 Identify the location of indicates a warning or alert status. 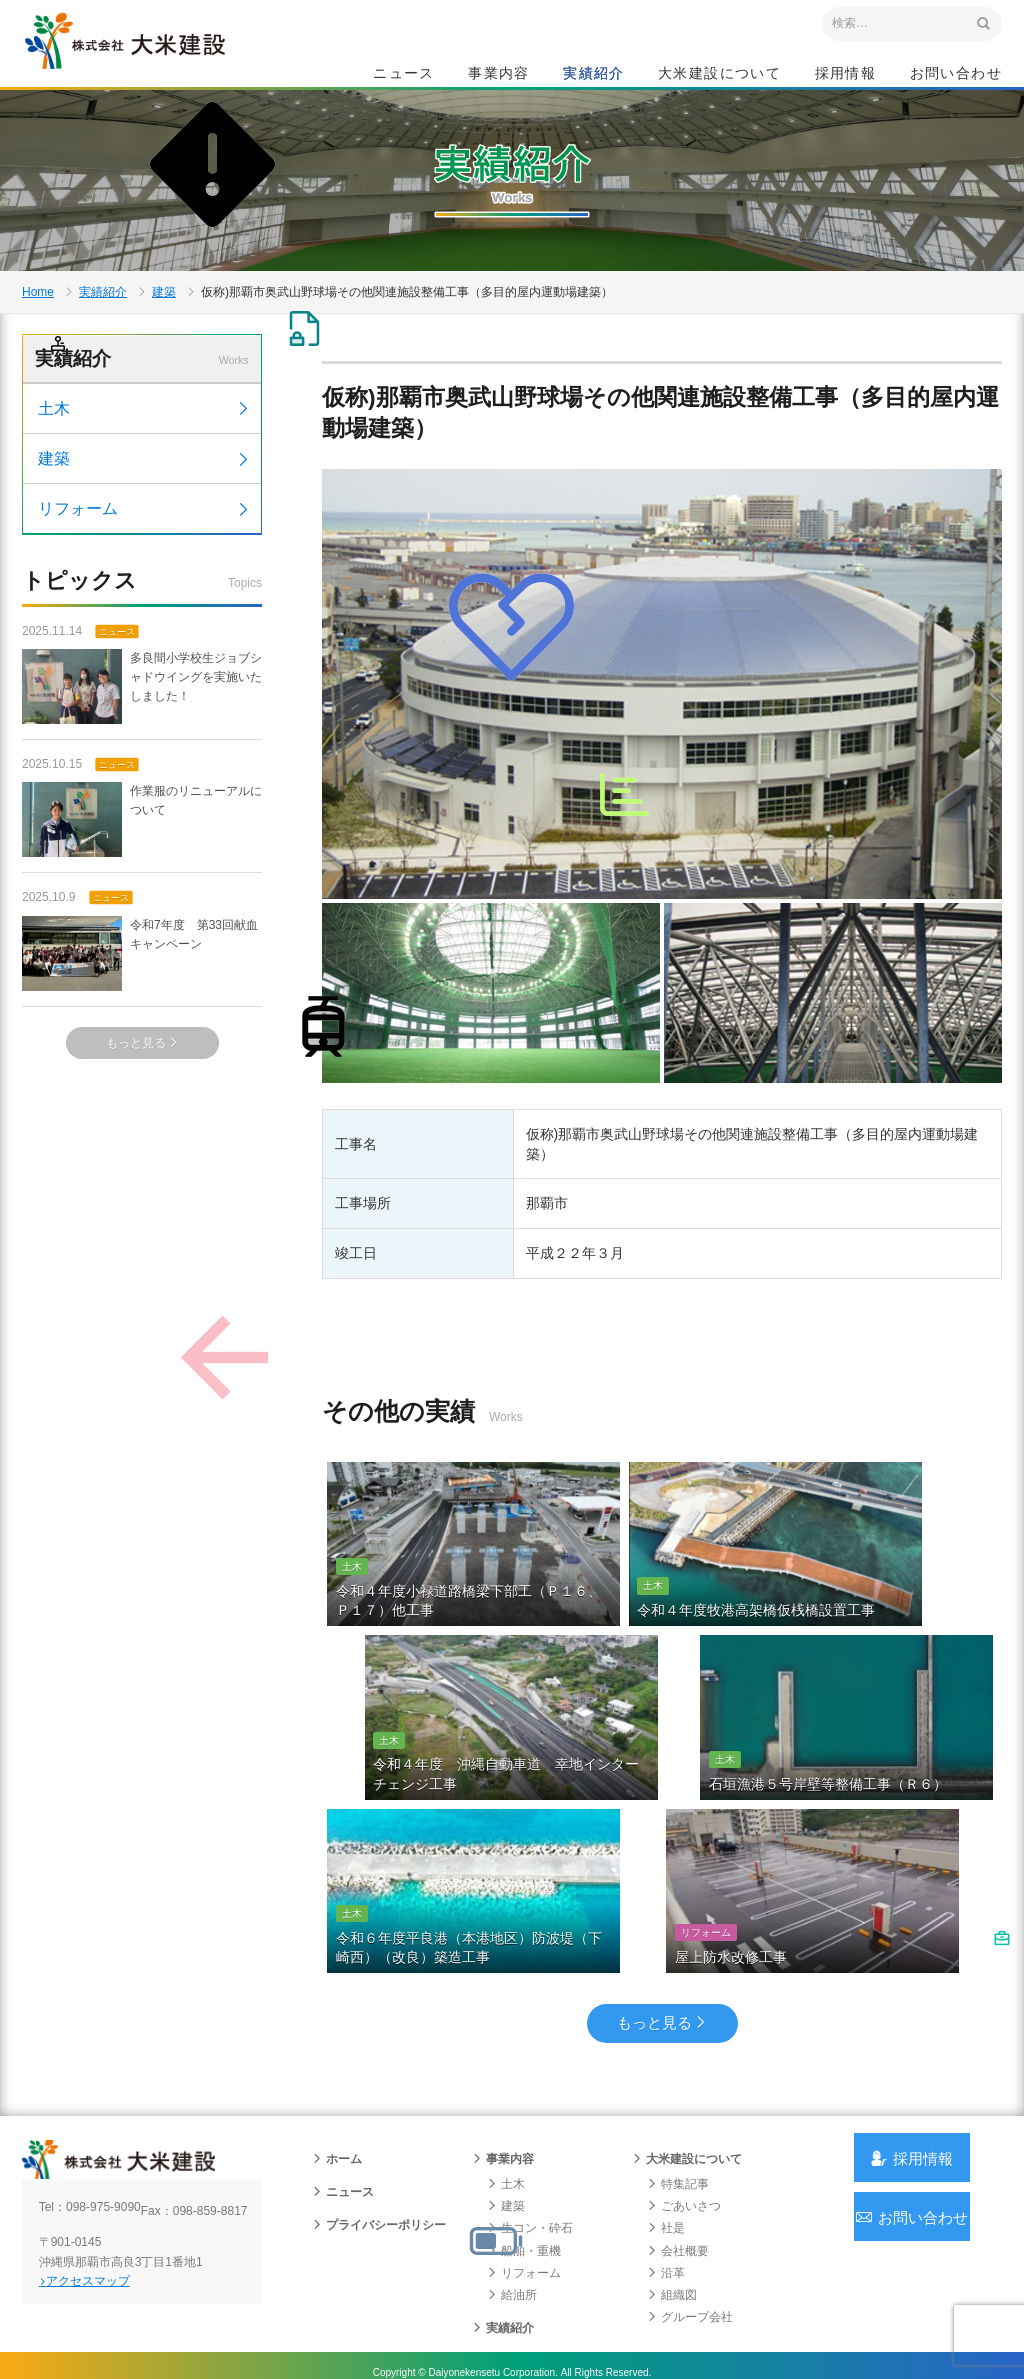
(212, 164).